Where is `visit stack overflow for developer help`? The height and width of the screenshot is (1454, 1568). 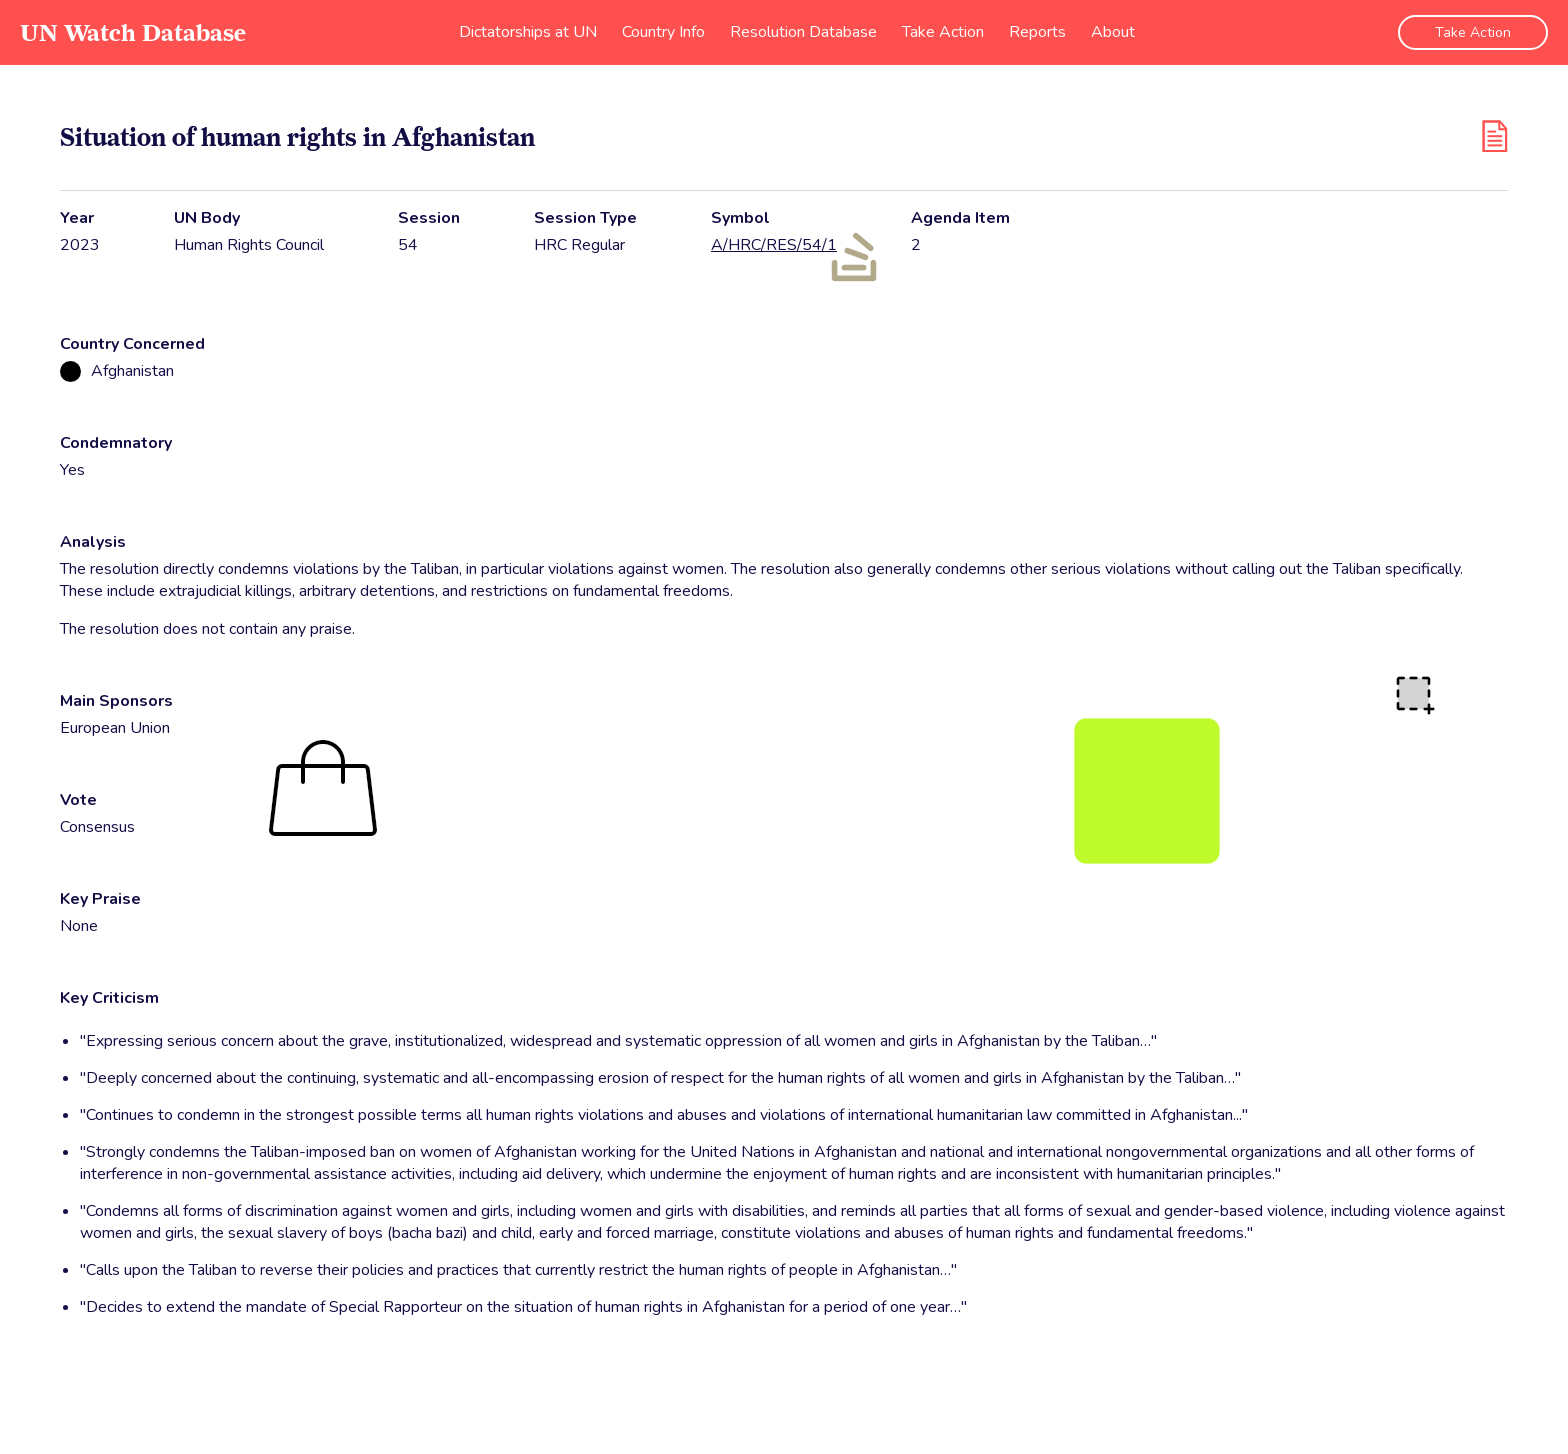
visit stack overflow for developer help is located at coordinates (854, 257).